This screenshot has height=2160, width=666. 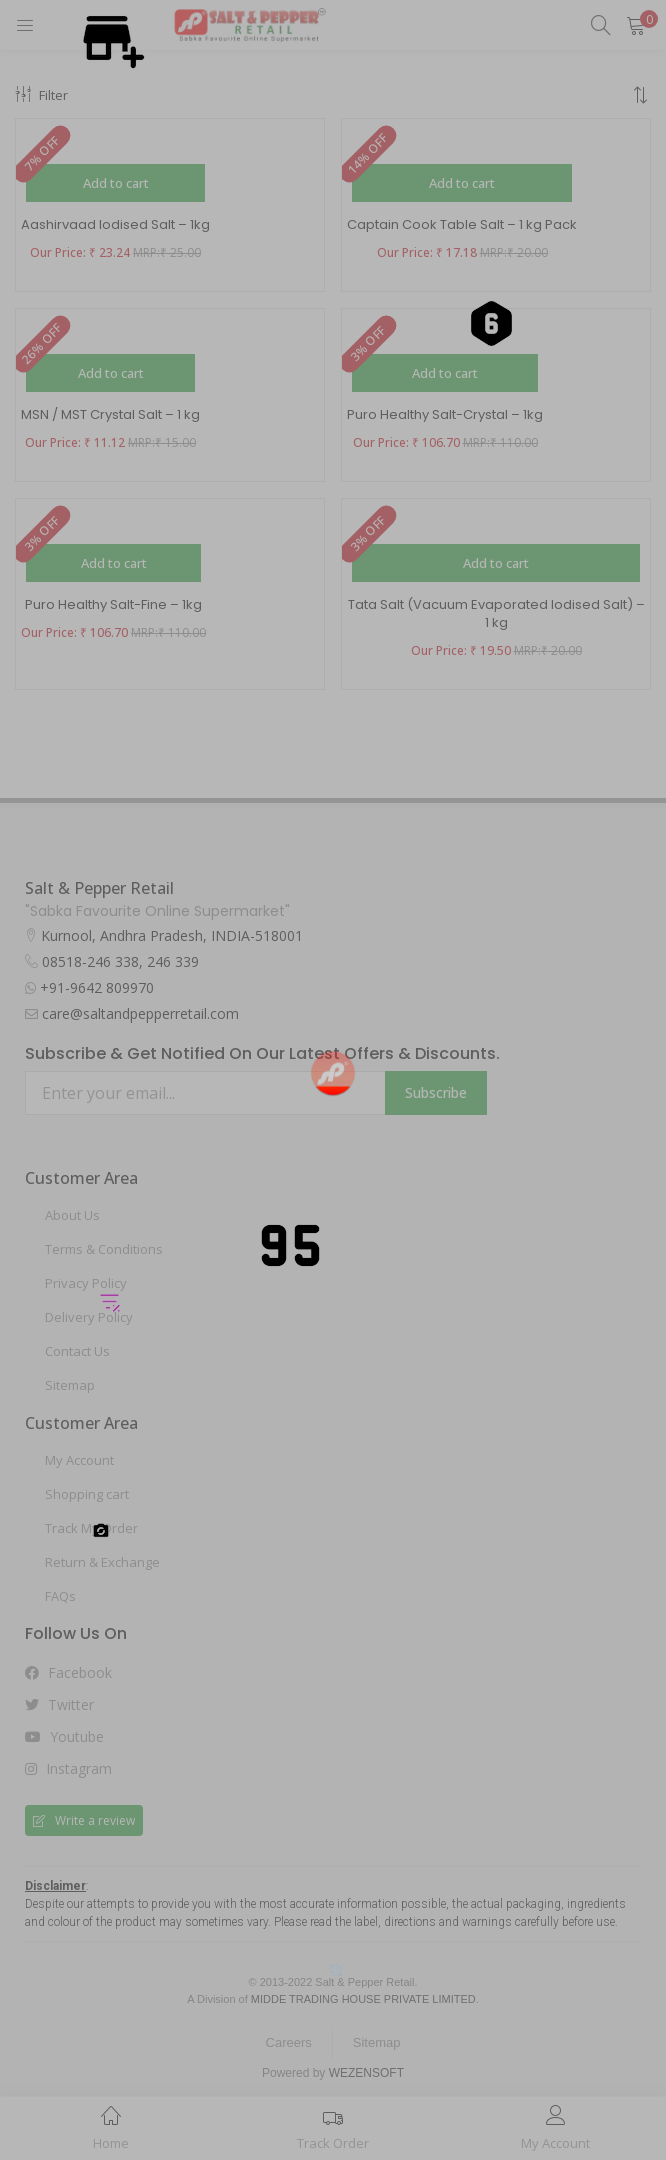 What do you see at coordinates (101, 1531) in the screenshot?
I see `switch between front and rear camera` at bounding box center [101, 1531].